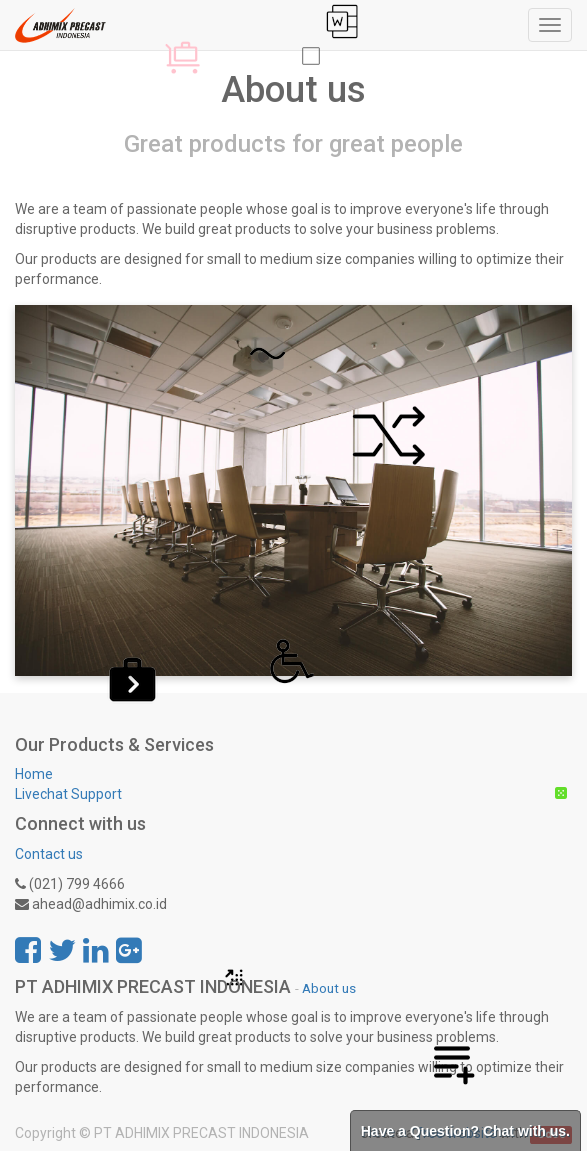  I want to click on indicates approximate or similar value, so click(267, 353).